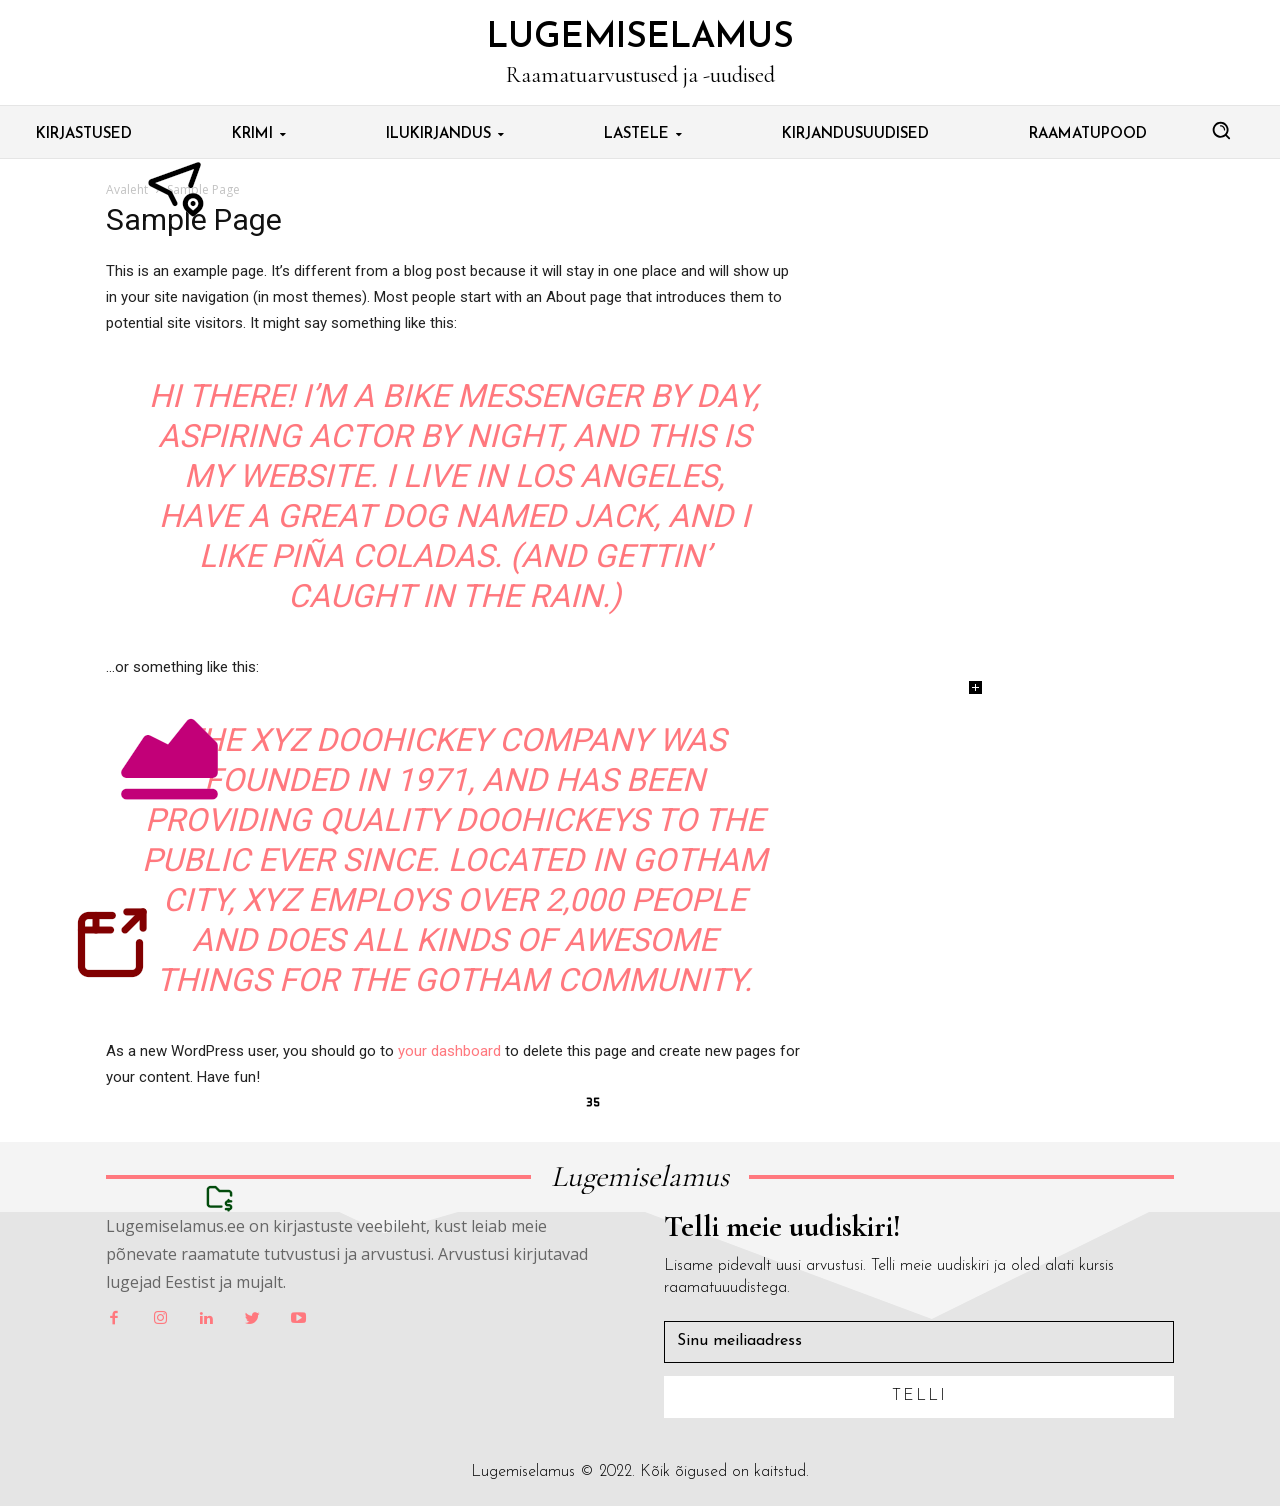 The image size is (1280, 1506). Describe the element at coordinates (219, 1197) in the screenshot. I see `access financial documents folder` at that location.